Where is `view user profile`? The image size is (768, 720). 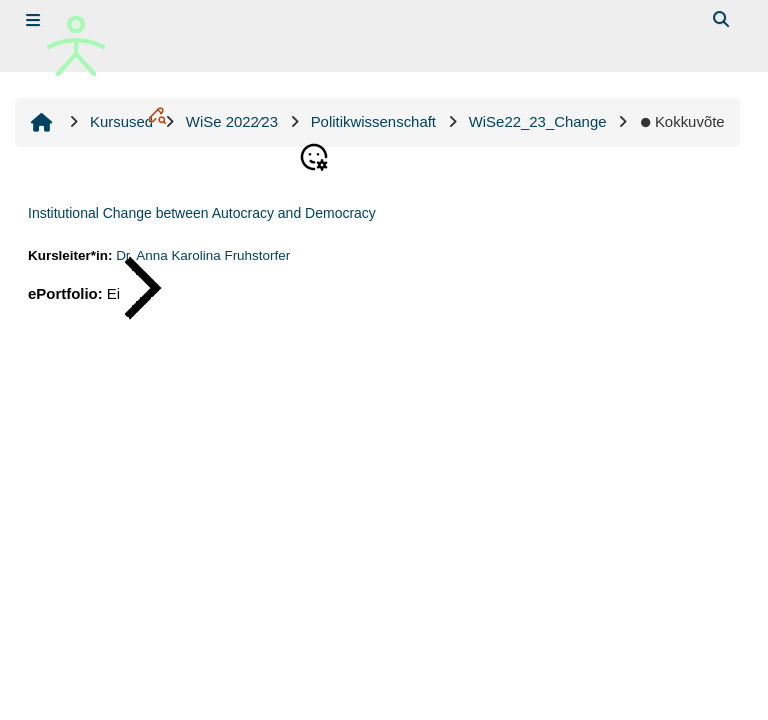
view user profile is located at coordinates (76, 47).